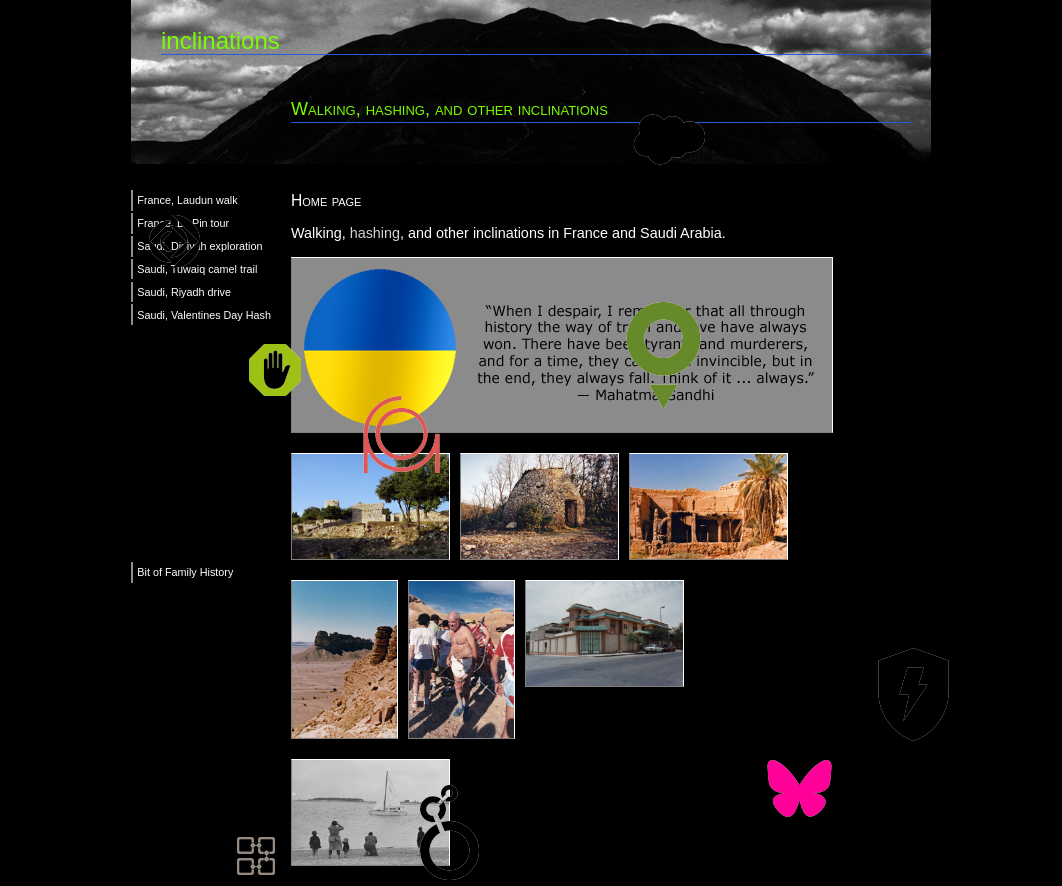  I want to click on open TomTom navigation app, so click(663, 355).